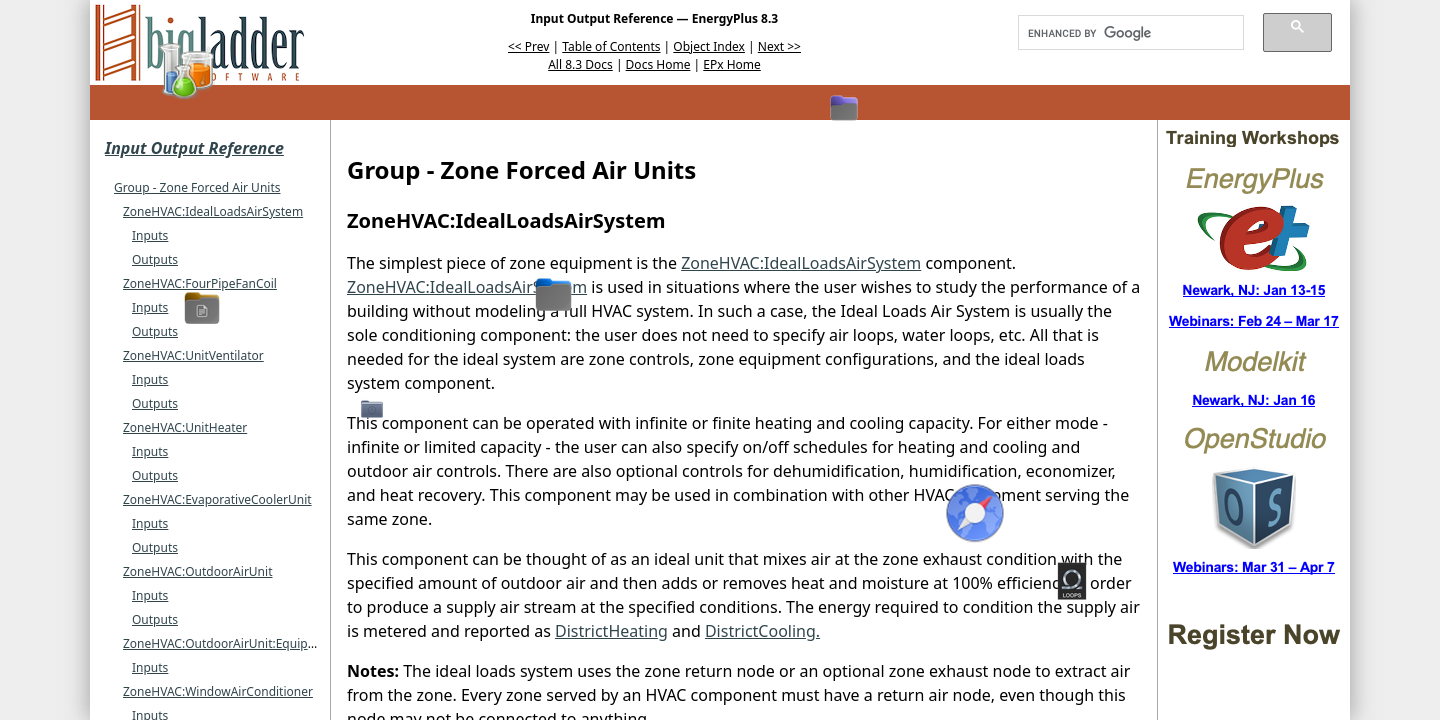 The height and width of the screenshot is (720, 1440). I want to click on manage Apple Loops storage in GarageBand, so click(1072, 582).